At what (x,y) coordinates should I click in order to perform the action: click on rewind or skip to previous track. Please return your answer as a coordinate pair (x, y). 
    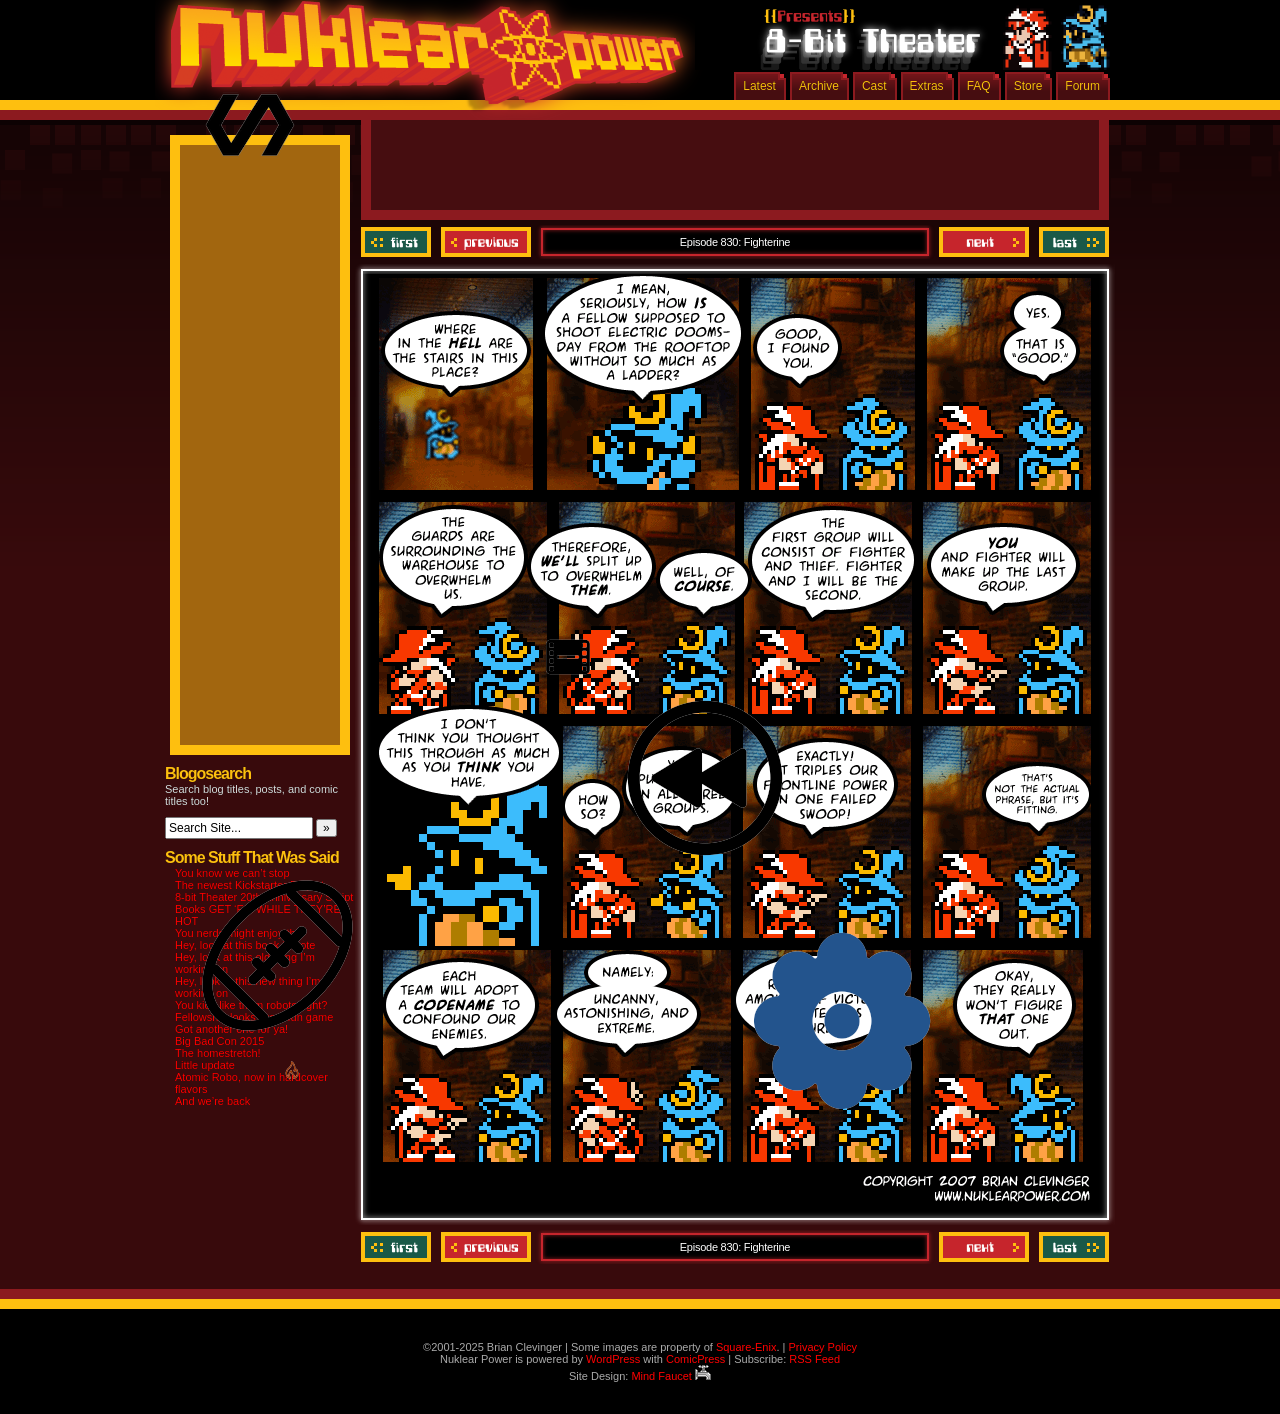
    Looking at the image, I should click on (705, 778).